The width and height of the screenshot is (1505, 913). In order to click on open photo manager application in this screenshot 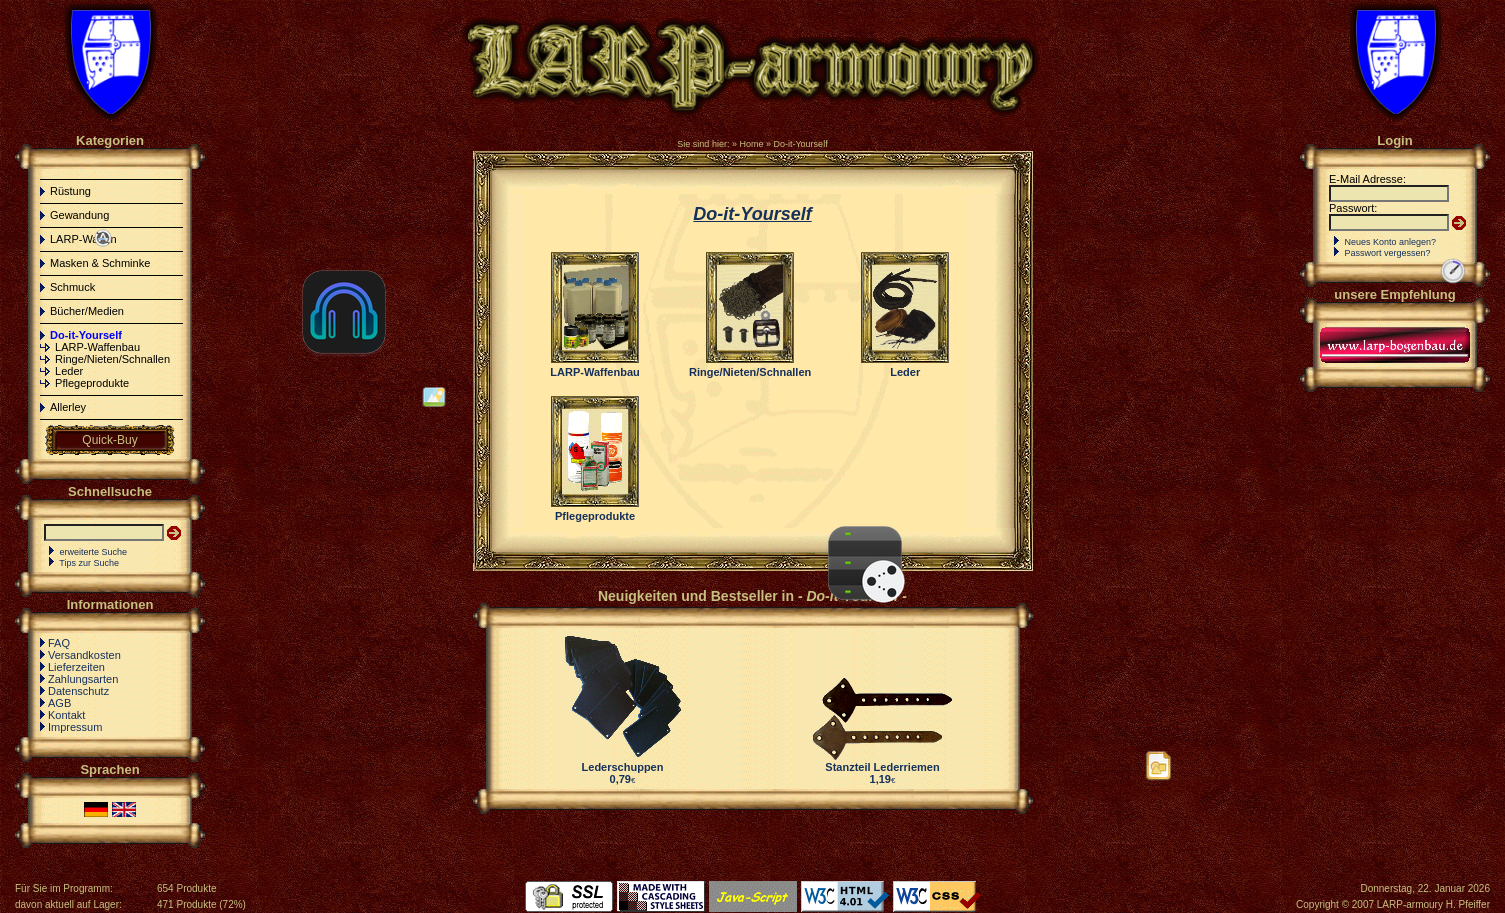, I will do `click(434, 397)`.